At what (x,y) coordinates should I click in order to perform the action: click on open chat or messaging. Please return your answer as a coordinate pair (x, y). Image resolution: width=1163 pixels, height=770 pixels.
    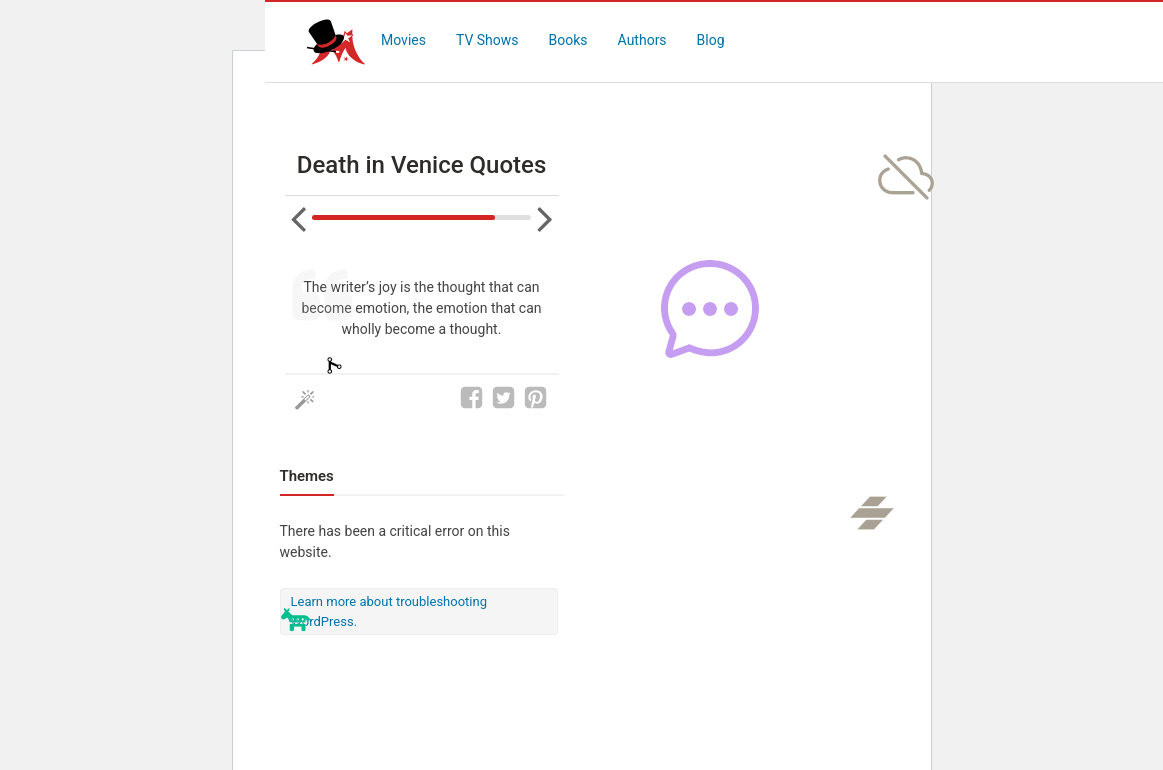
    Looking at the image, I should click on (710, 309).